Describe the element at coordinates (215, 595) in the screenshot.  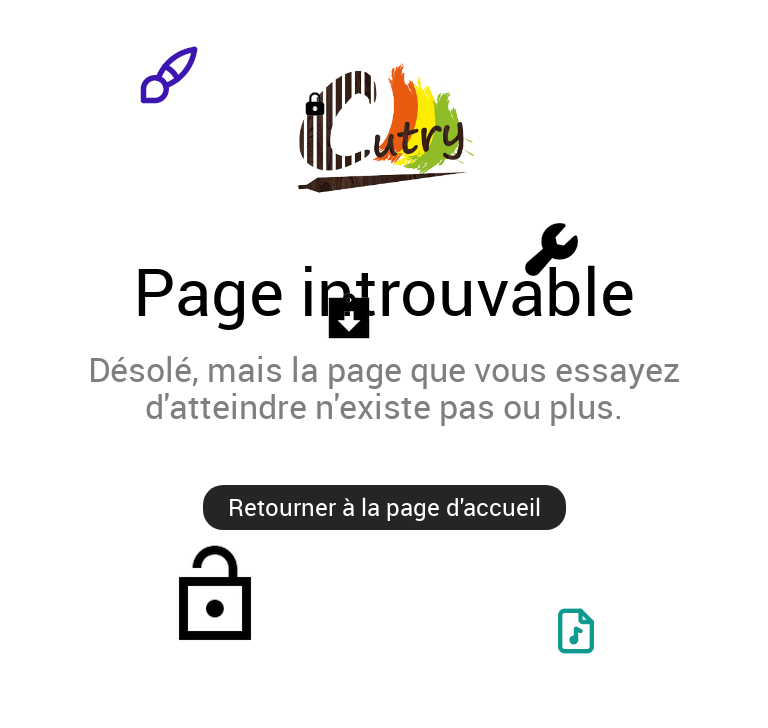
I see `unlock a secured item or feature` at that location.